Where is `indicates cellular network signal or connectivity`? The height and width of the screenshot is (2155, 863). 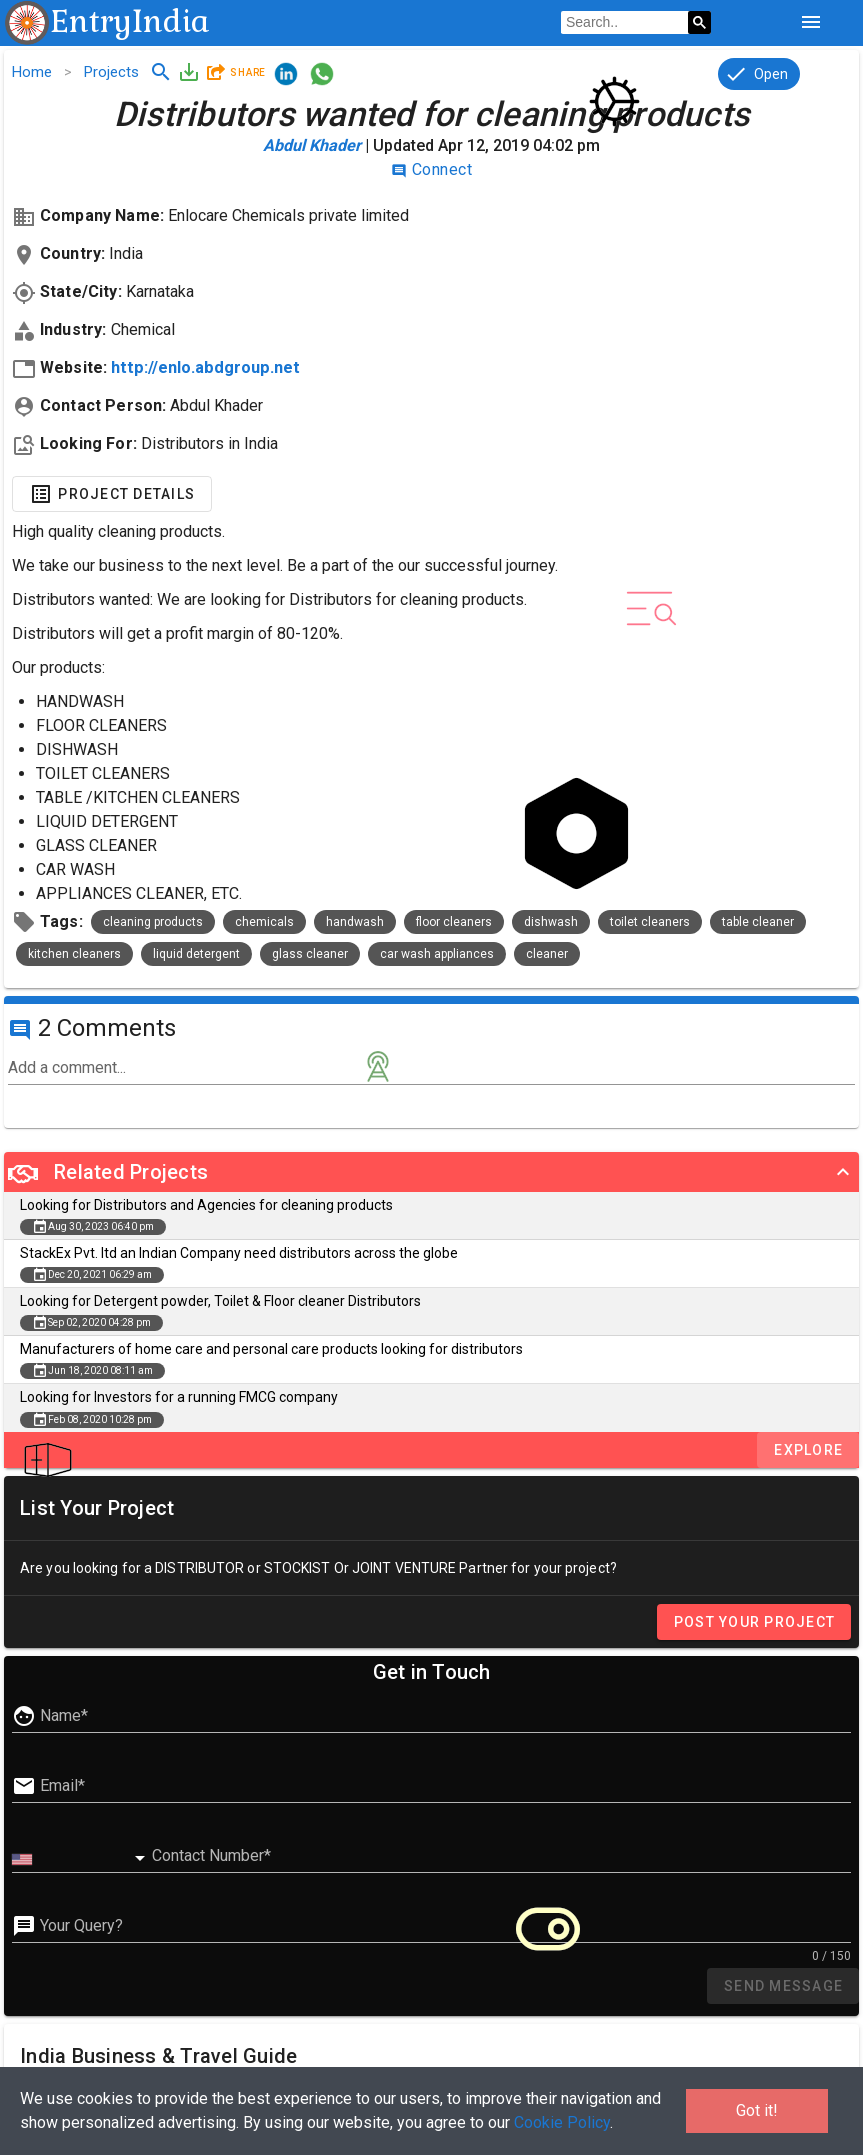 indicates cellular network signal or connectivity is located at coordinates (378, 1067).